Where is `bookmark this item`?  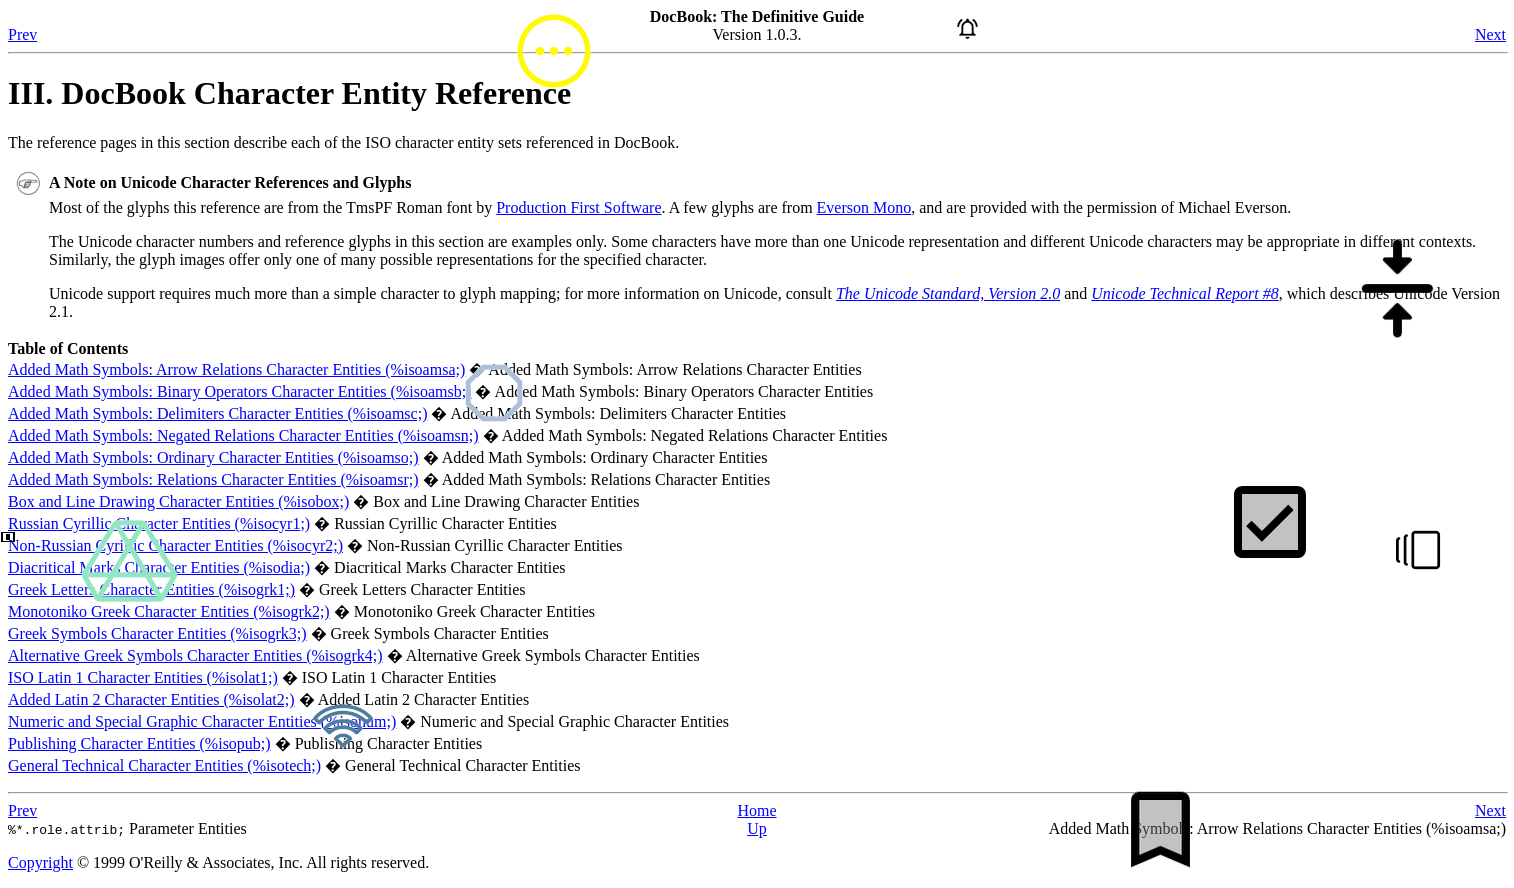
bookmark this item is located at coordinates (1160, 829).